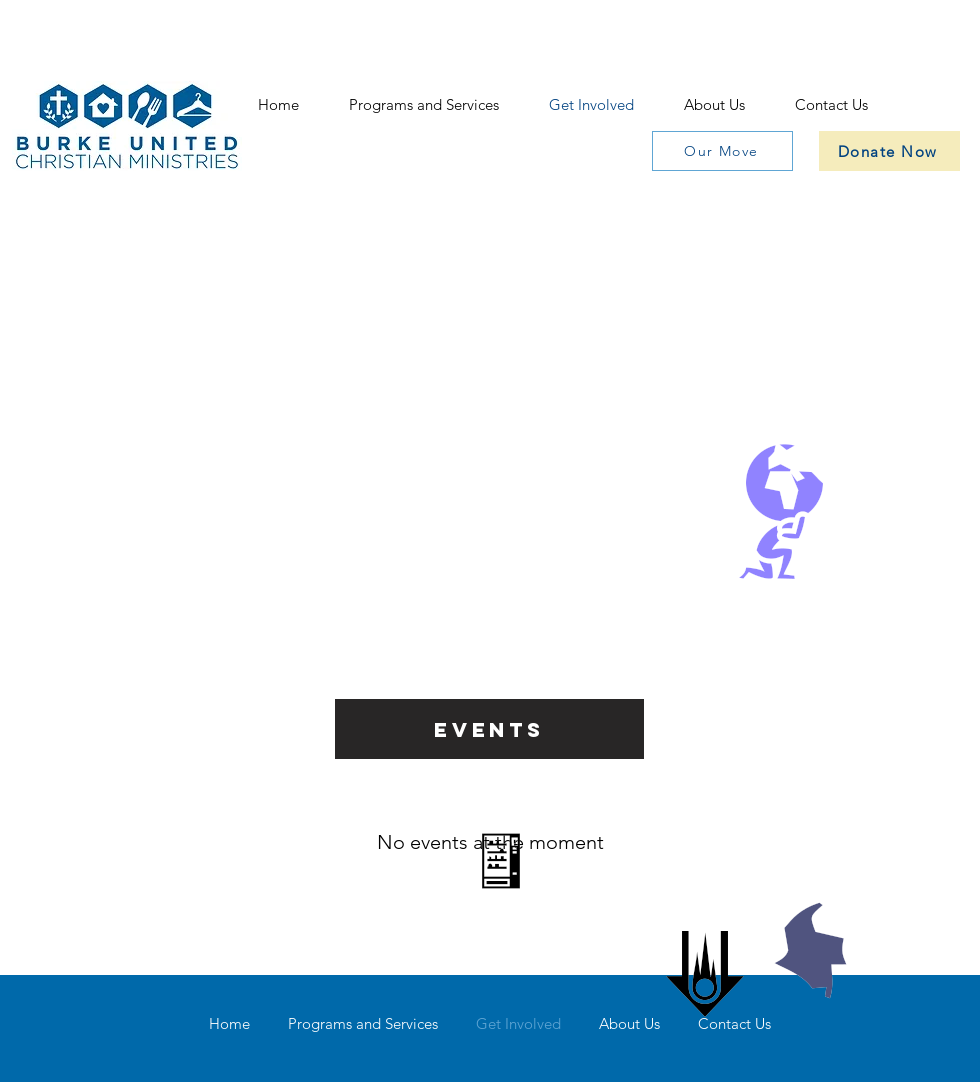  What do you see at coordinates (501, 861) in the screenshot?
I see `access vending machine or automated purchase options` at bounding box center [501, 861].